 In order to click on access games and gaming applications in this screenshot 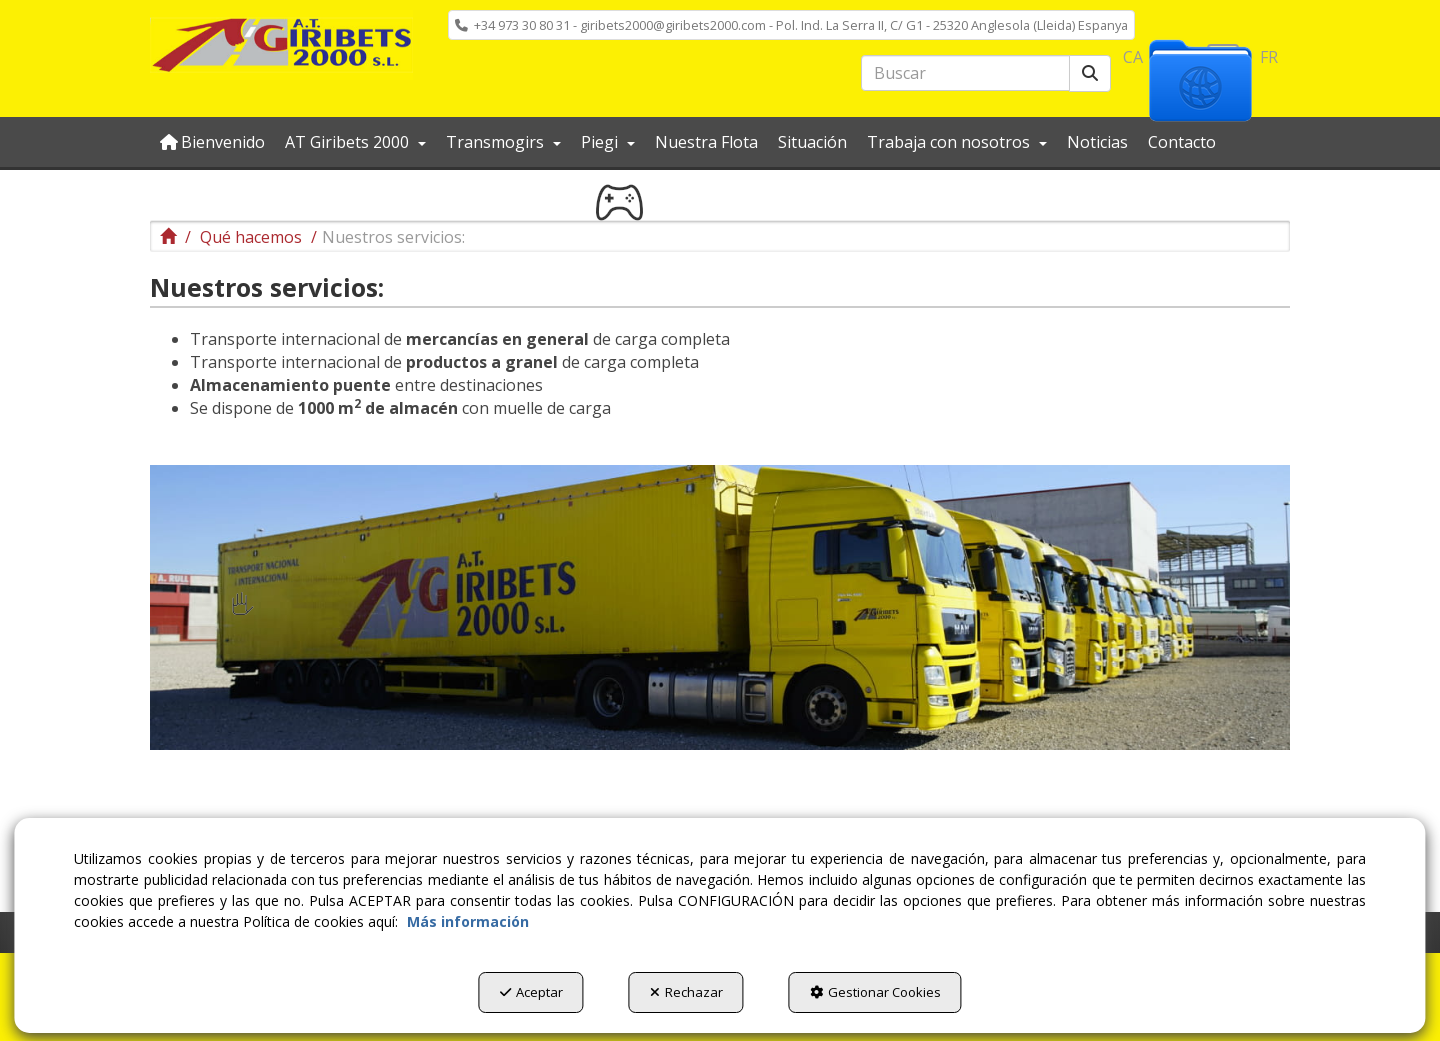, I will do `click(619, 202)`.